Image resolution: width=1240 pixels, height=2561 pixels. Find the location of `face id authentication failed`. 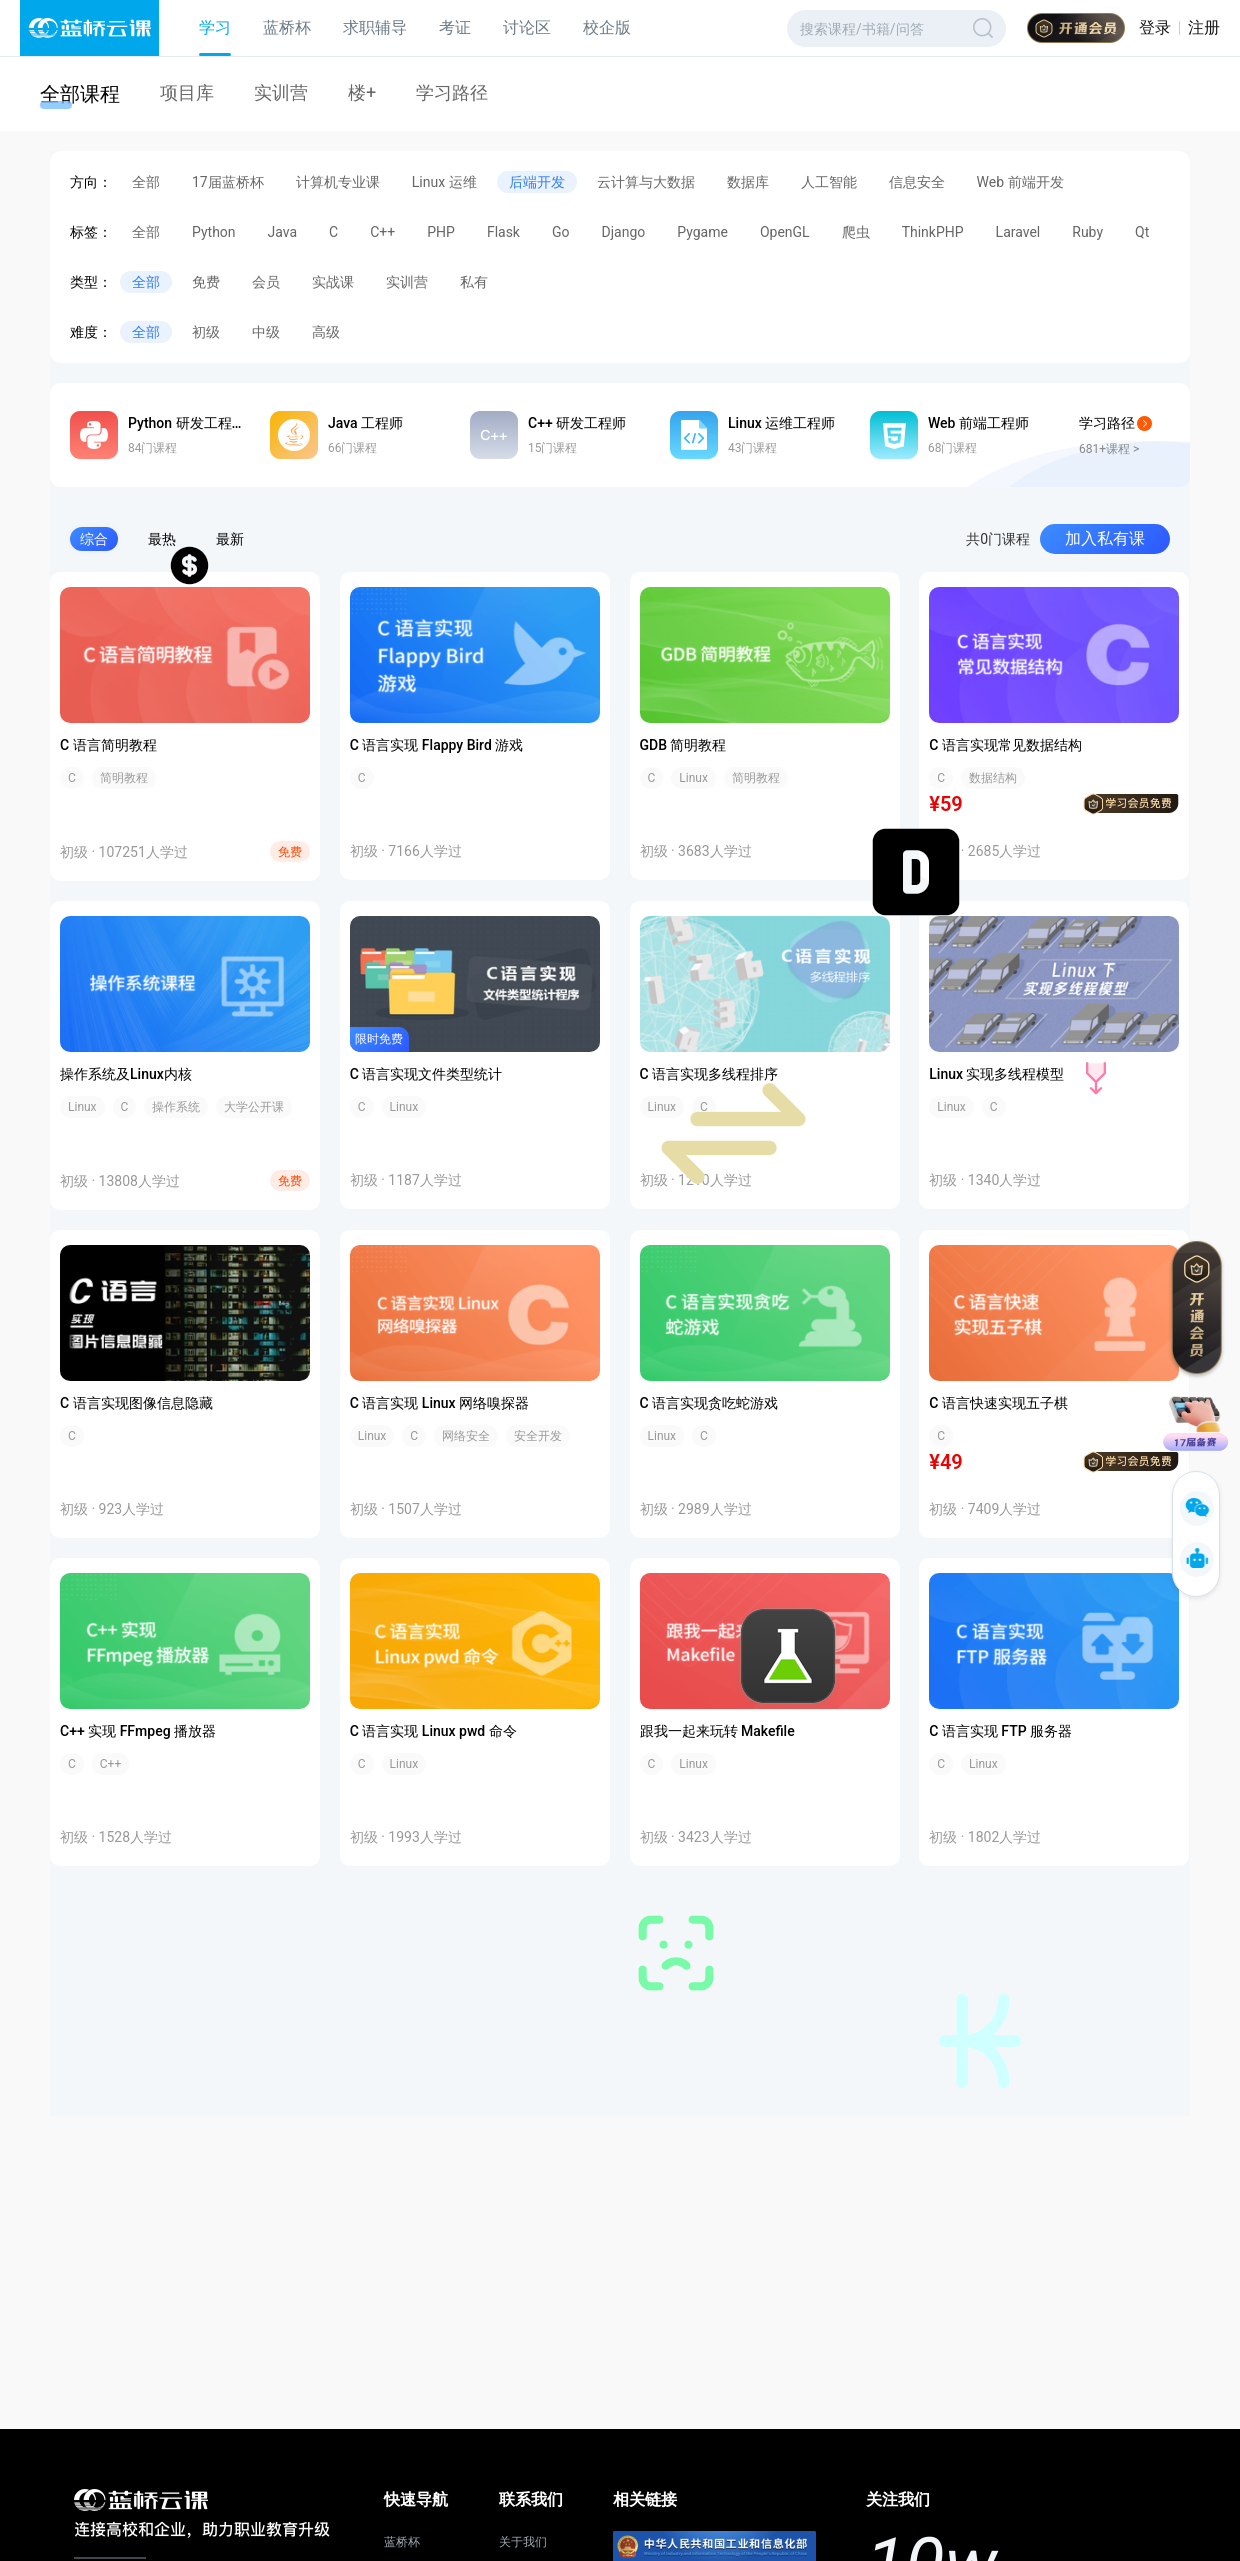

face id authentication failed is located at coordinates (676, 1953).